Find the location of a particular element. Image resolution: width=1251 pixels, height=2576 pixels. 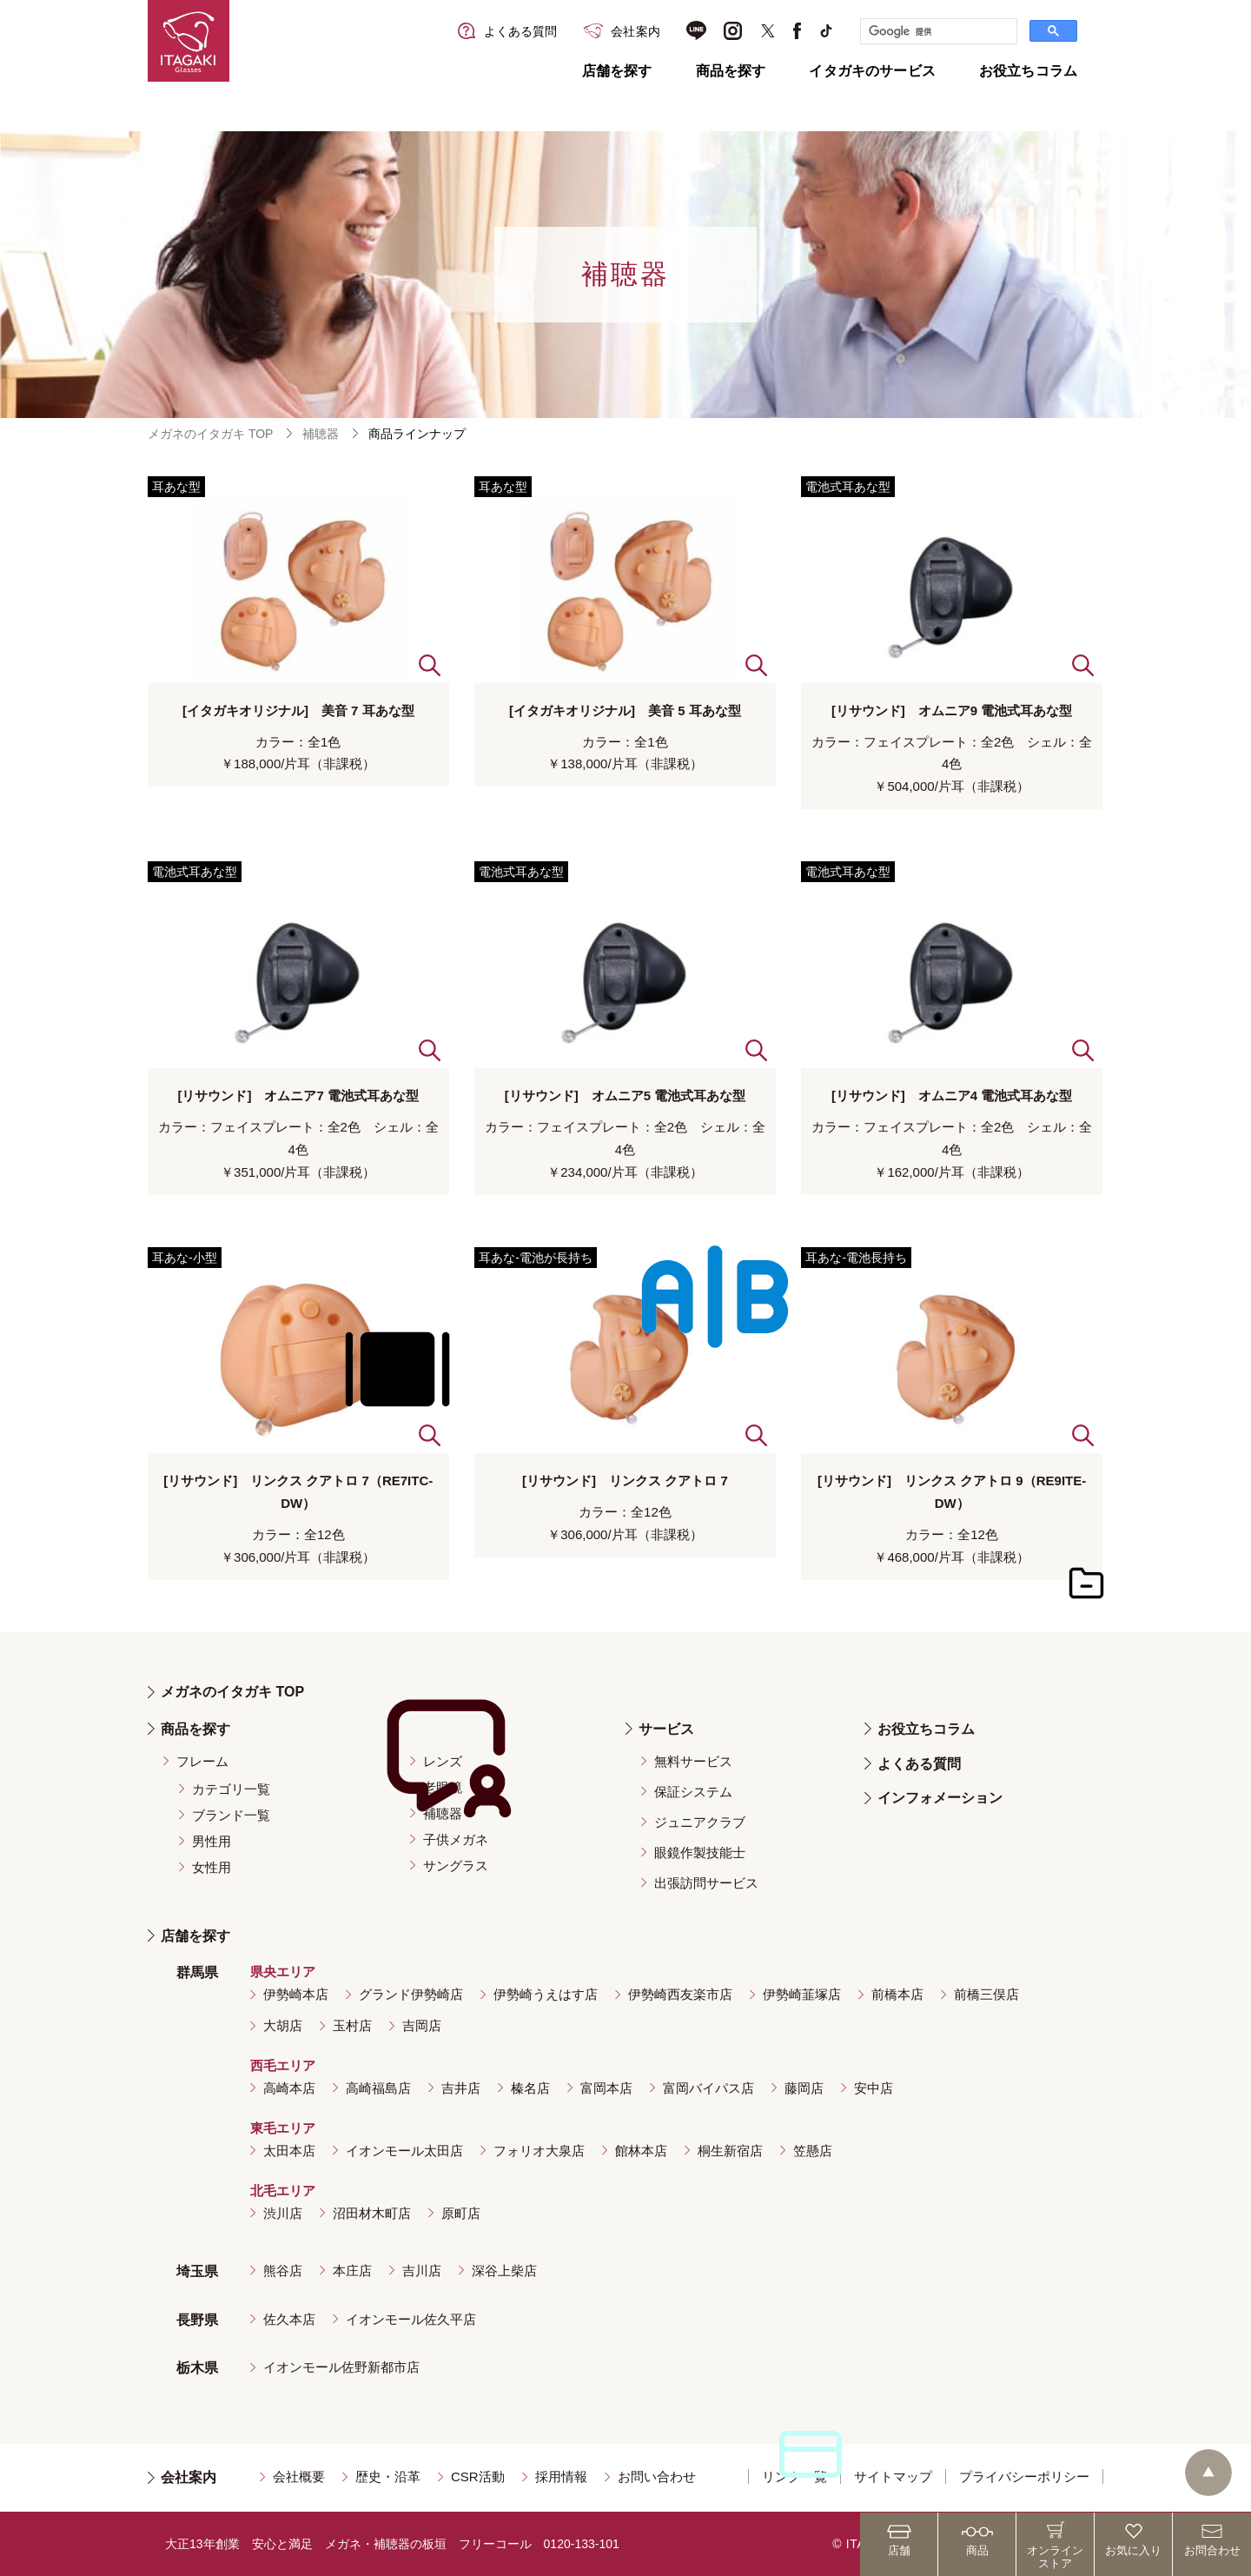

remove a folder is located at coordinates (1086, 1583).